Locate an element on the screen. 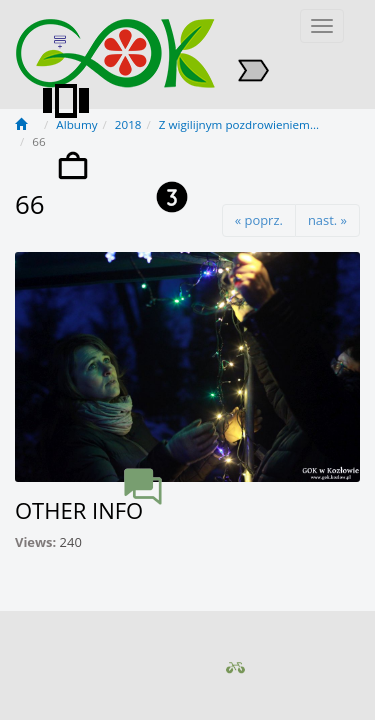 Image resolution: width=375 pixels, height=720 pixels. view content in carousel mode is located at coordinates (66, 102).